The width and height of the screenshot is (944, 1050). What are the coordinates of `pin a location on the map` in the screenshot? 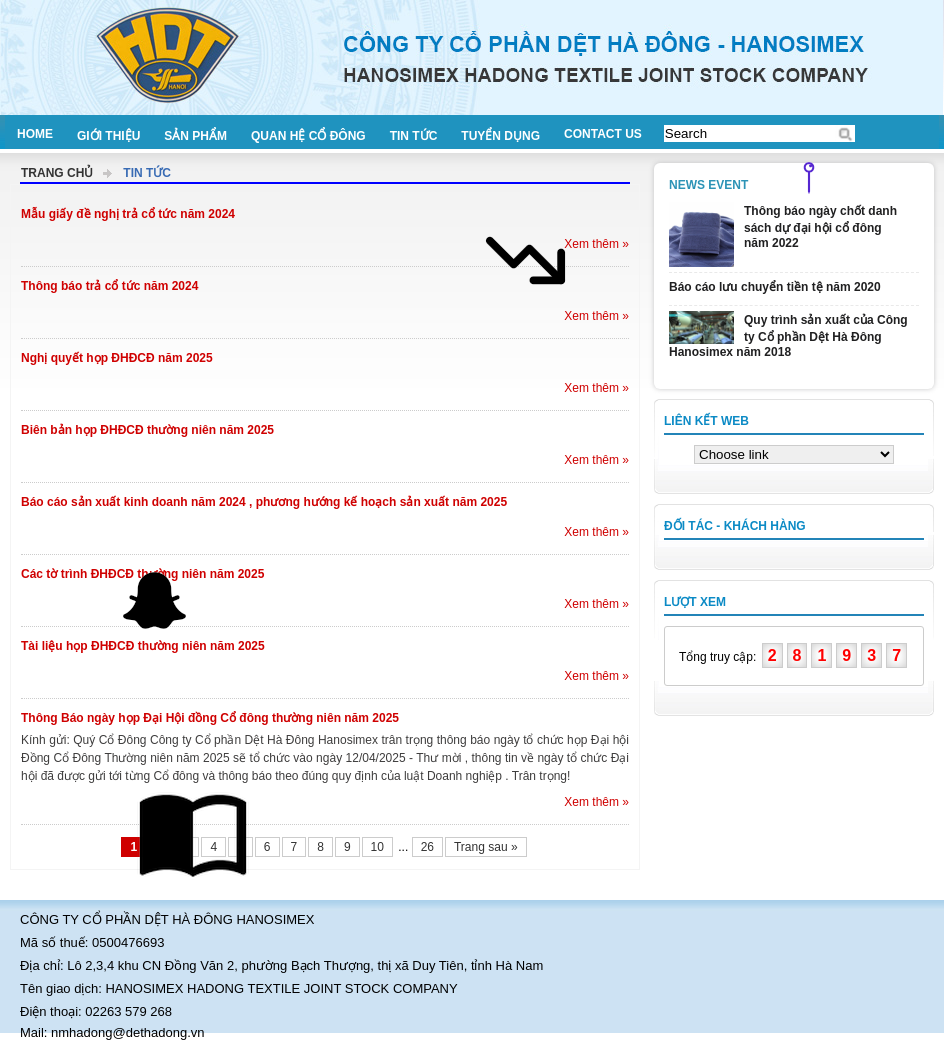 It's located at (809, 178).